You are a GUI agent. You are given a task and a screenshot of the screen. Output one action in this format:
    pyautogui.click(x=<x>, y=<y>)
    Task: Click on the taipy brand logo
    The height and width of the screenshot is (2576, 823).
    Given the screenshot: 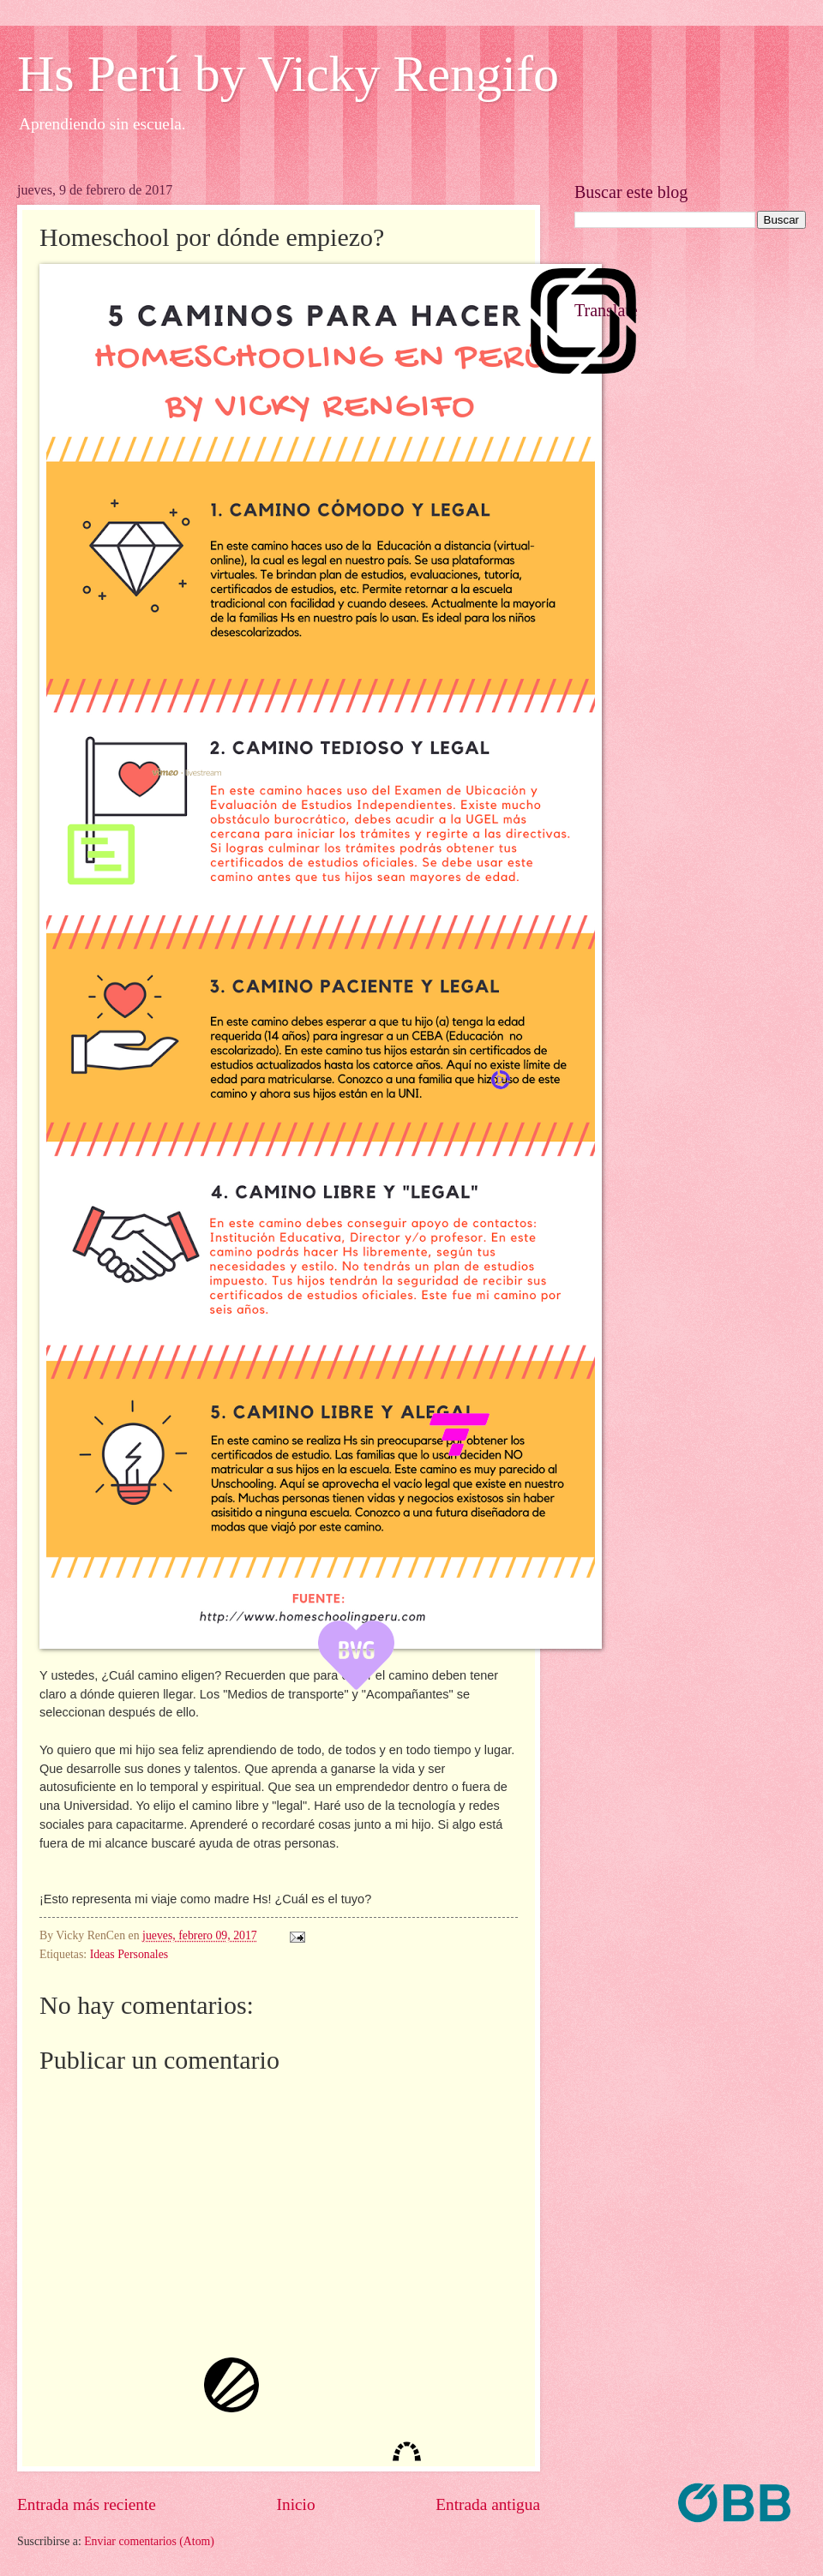 What is the action you would take?
    pyautogui.click(x=460, y=1435)
    